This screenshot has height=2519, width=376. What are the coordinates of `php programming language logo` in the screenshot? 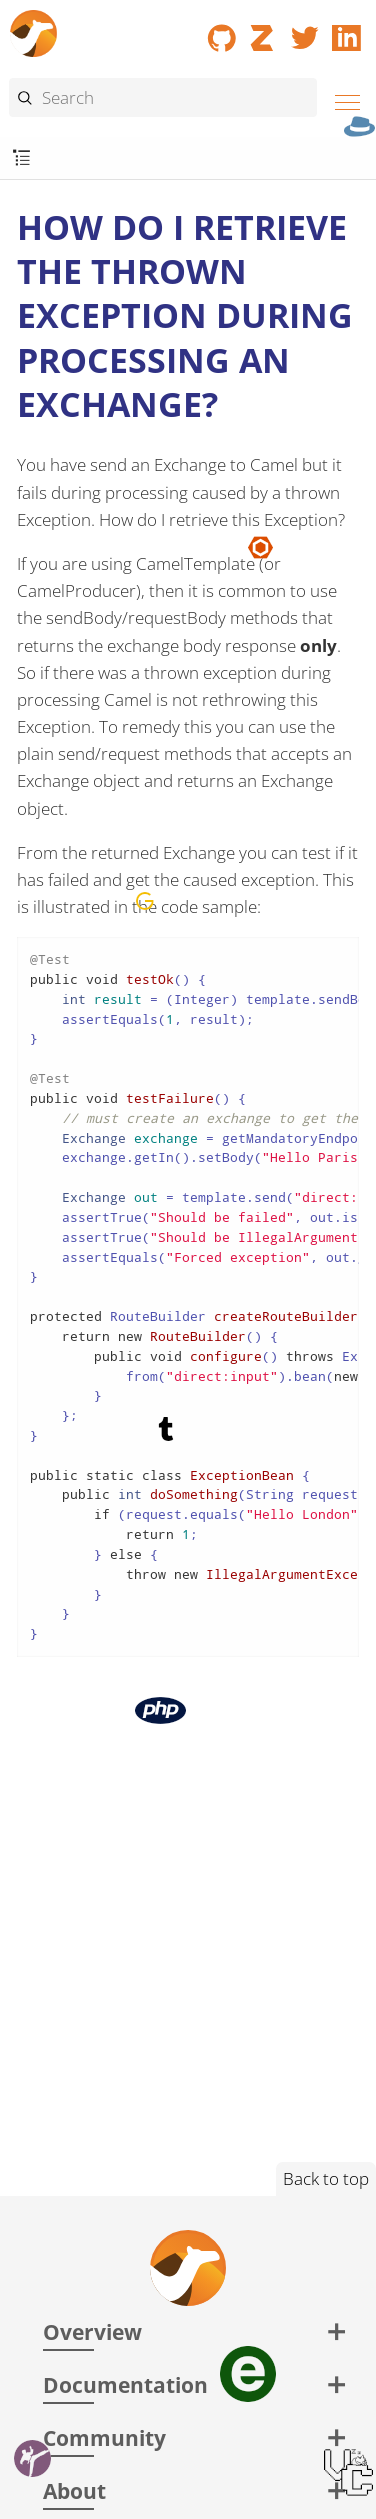 It's located at (160, 1710).